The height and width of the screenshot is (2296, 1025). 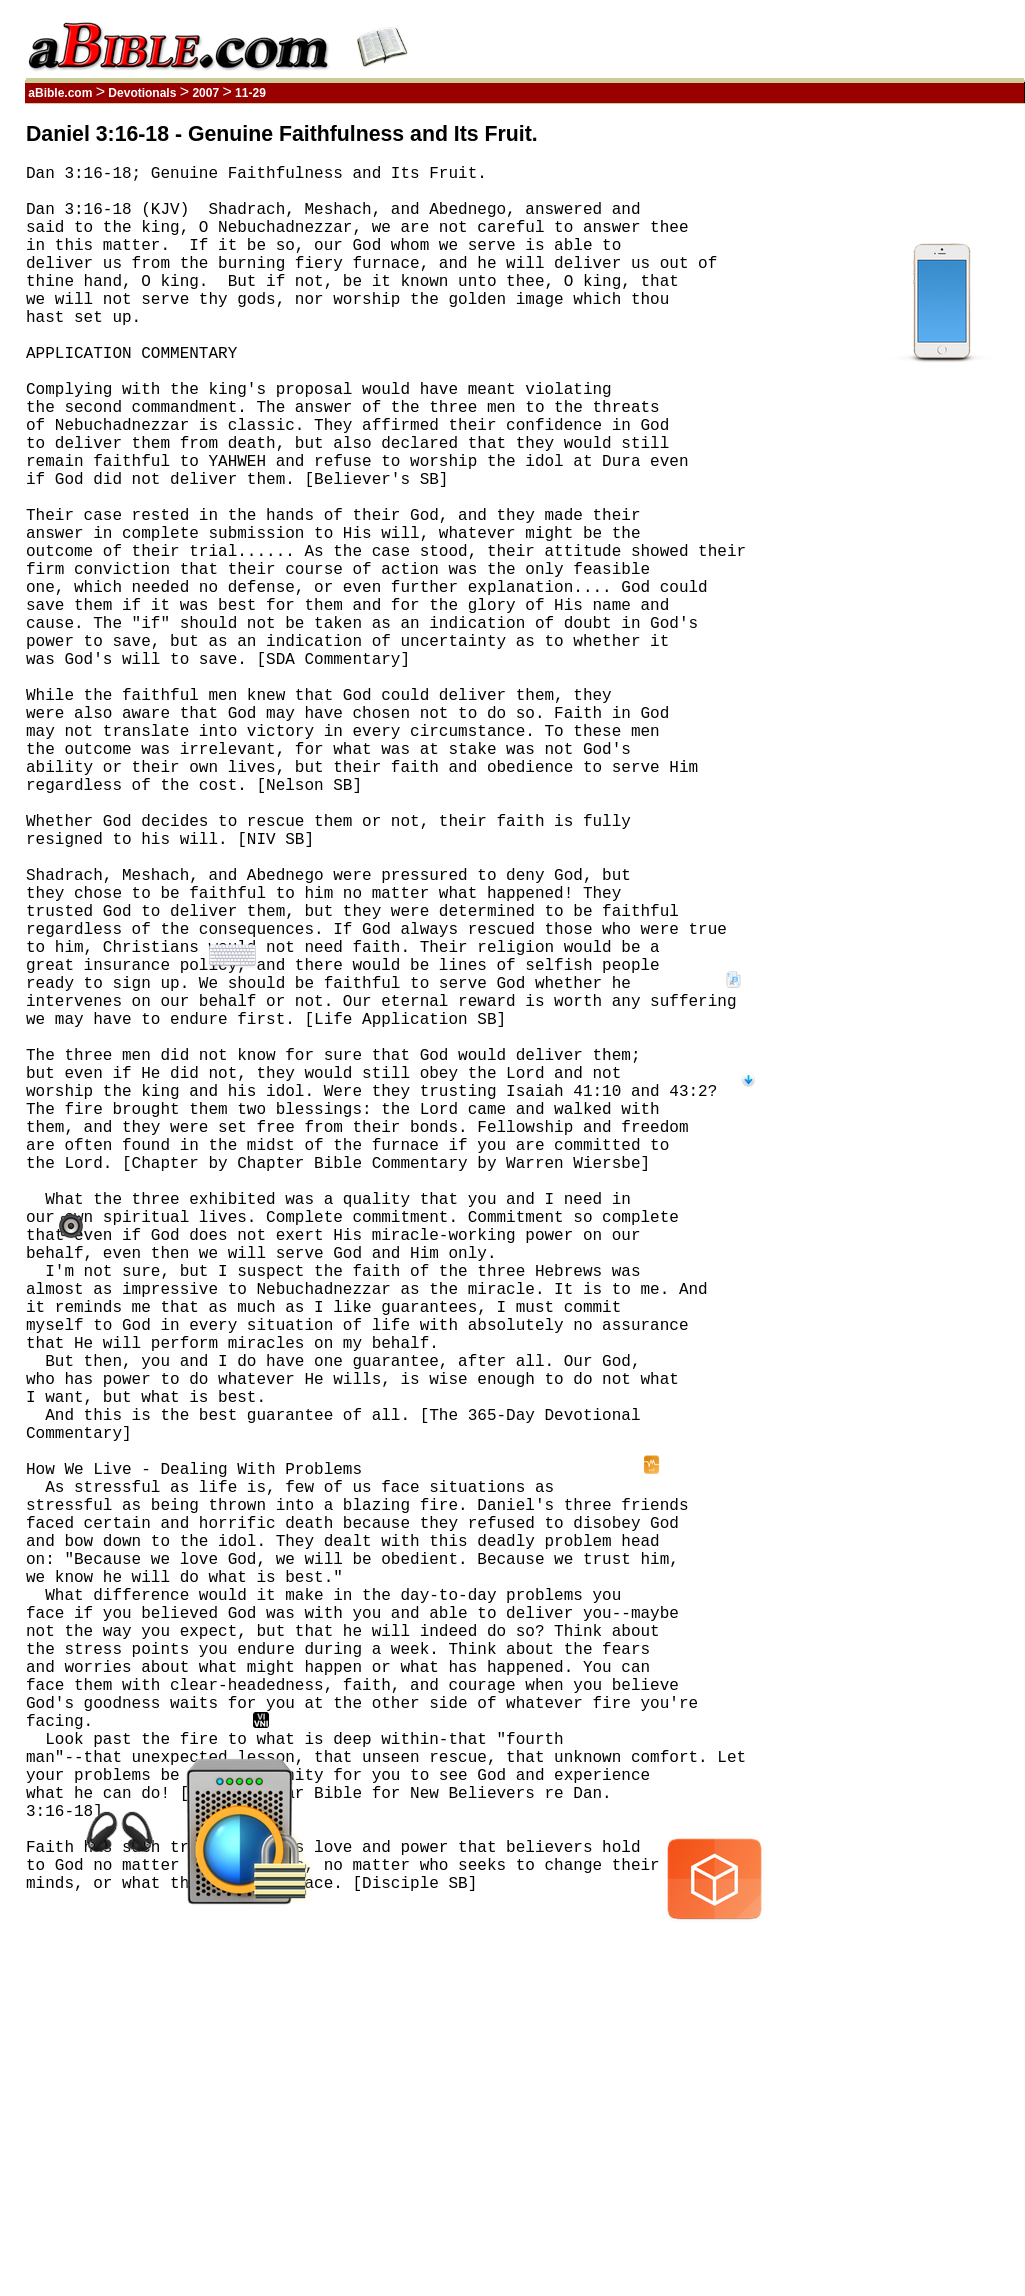 I want to click on bluetooth keyboard connected, so click(x=232, y=955).